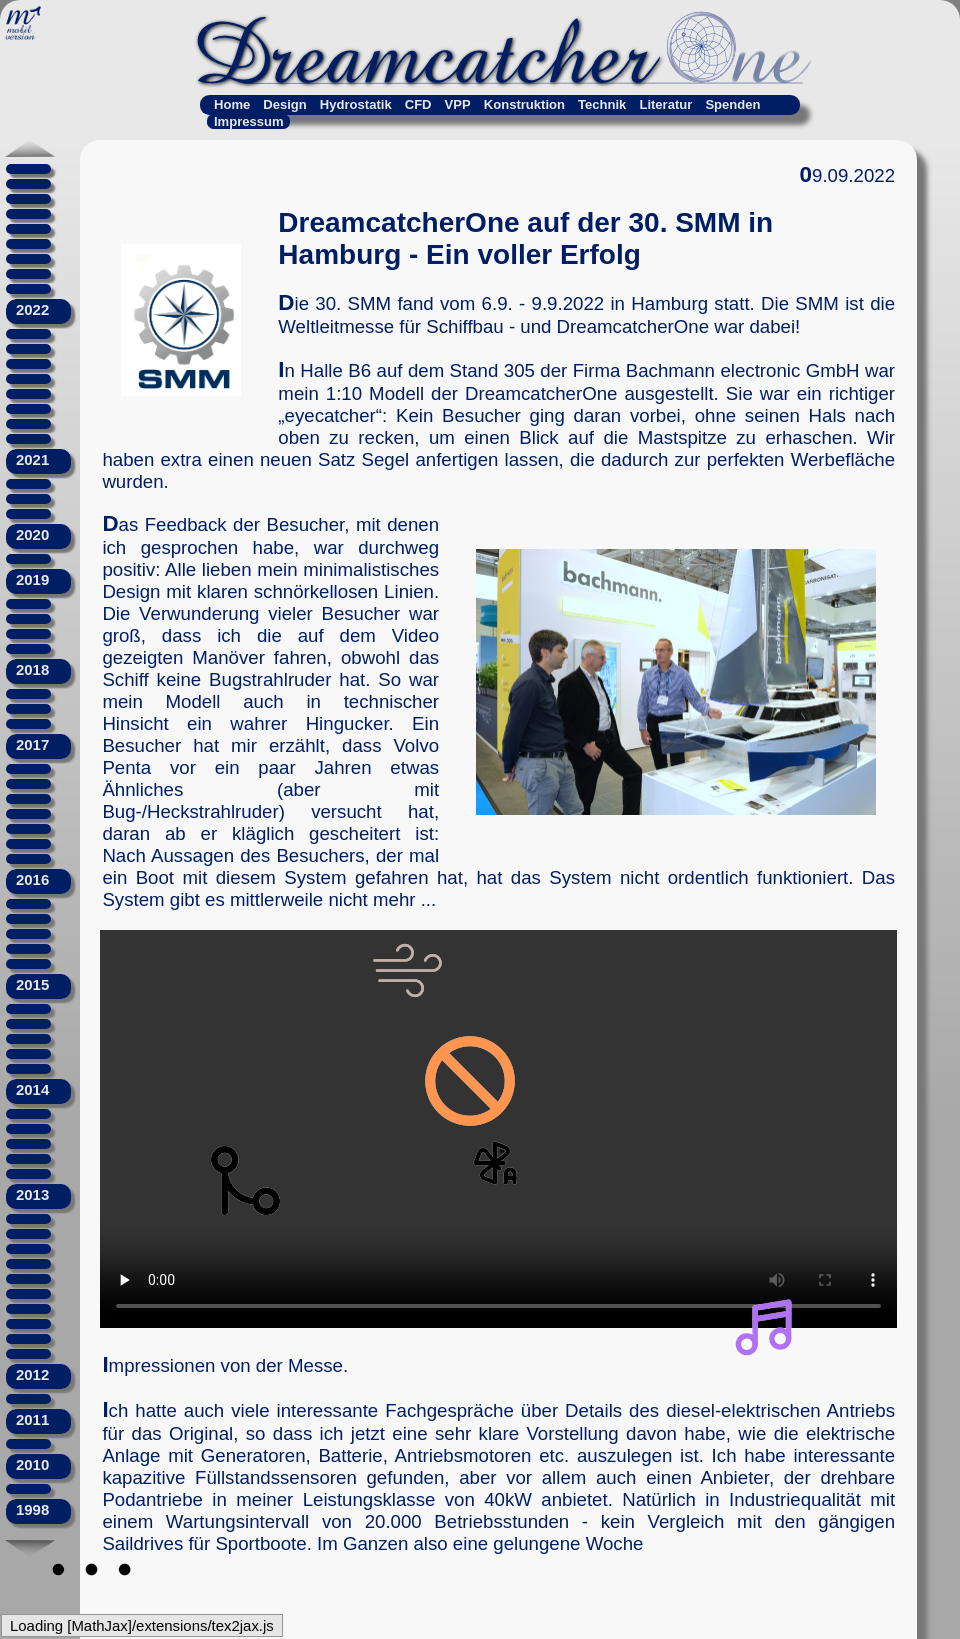  Describe the element at coordinates (245, 1180) in the screenshot. I see `merge branches in a git repository` at that location.